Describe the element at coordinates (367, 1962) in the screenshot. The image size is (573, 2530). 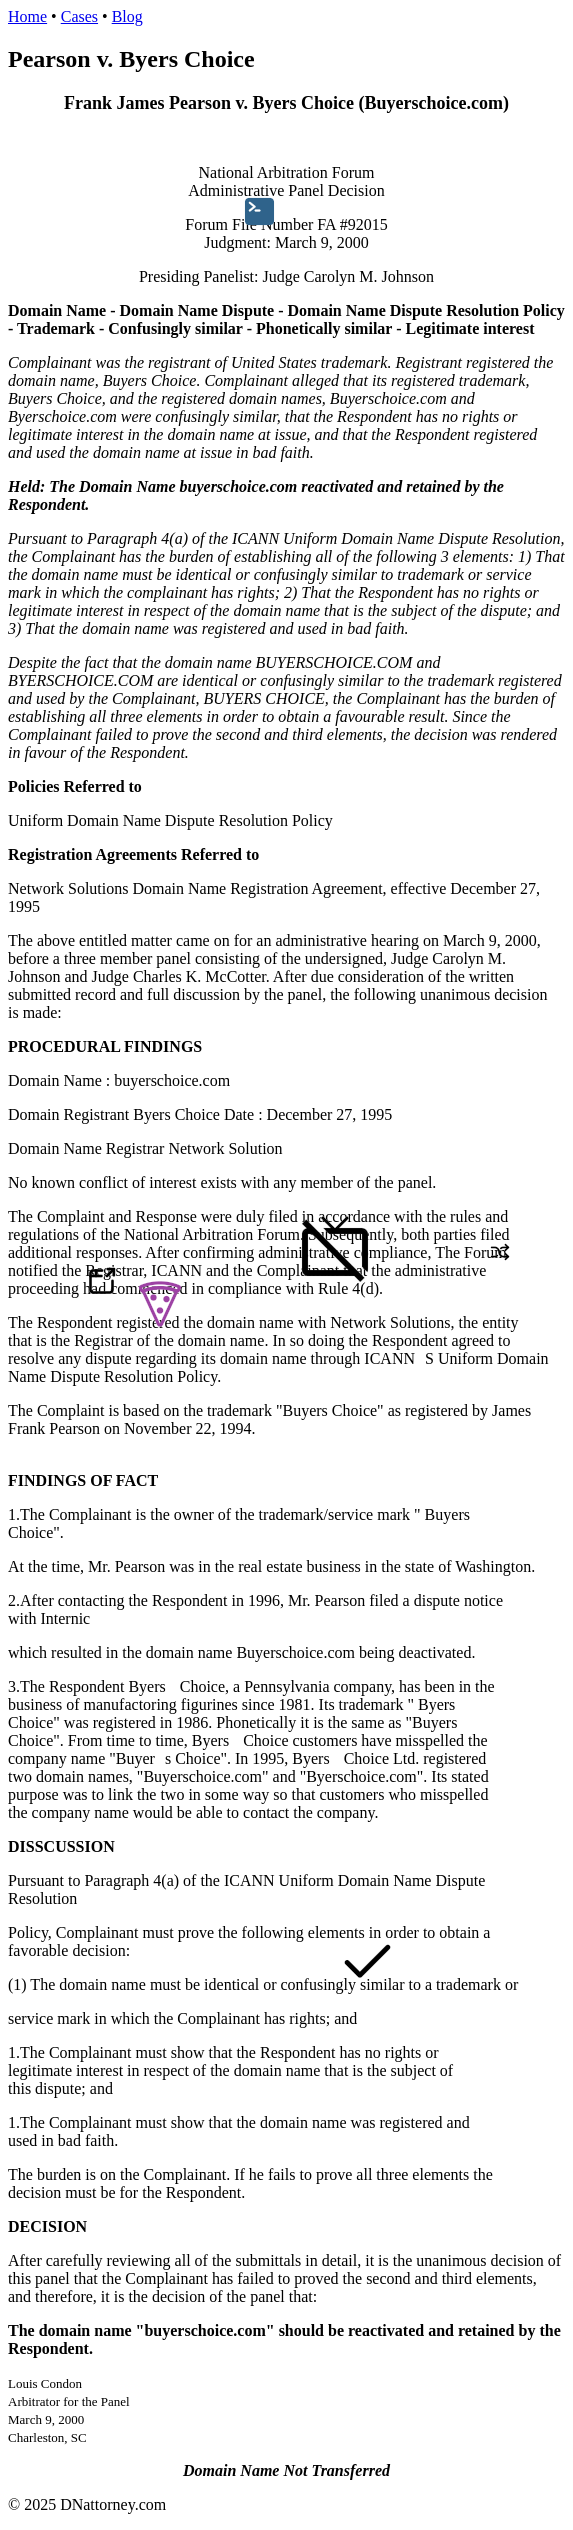
I see `confirm or submit an action` at that location.